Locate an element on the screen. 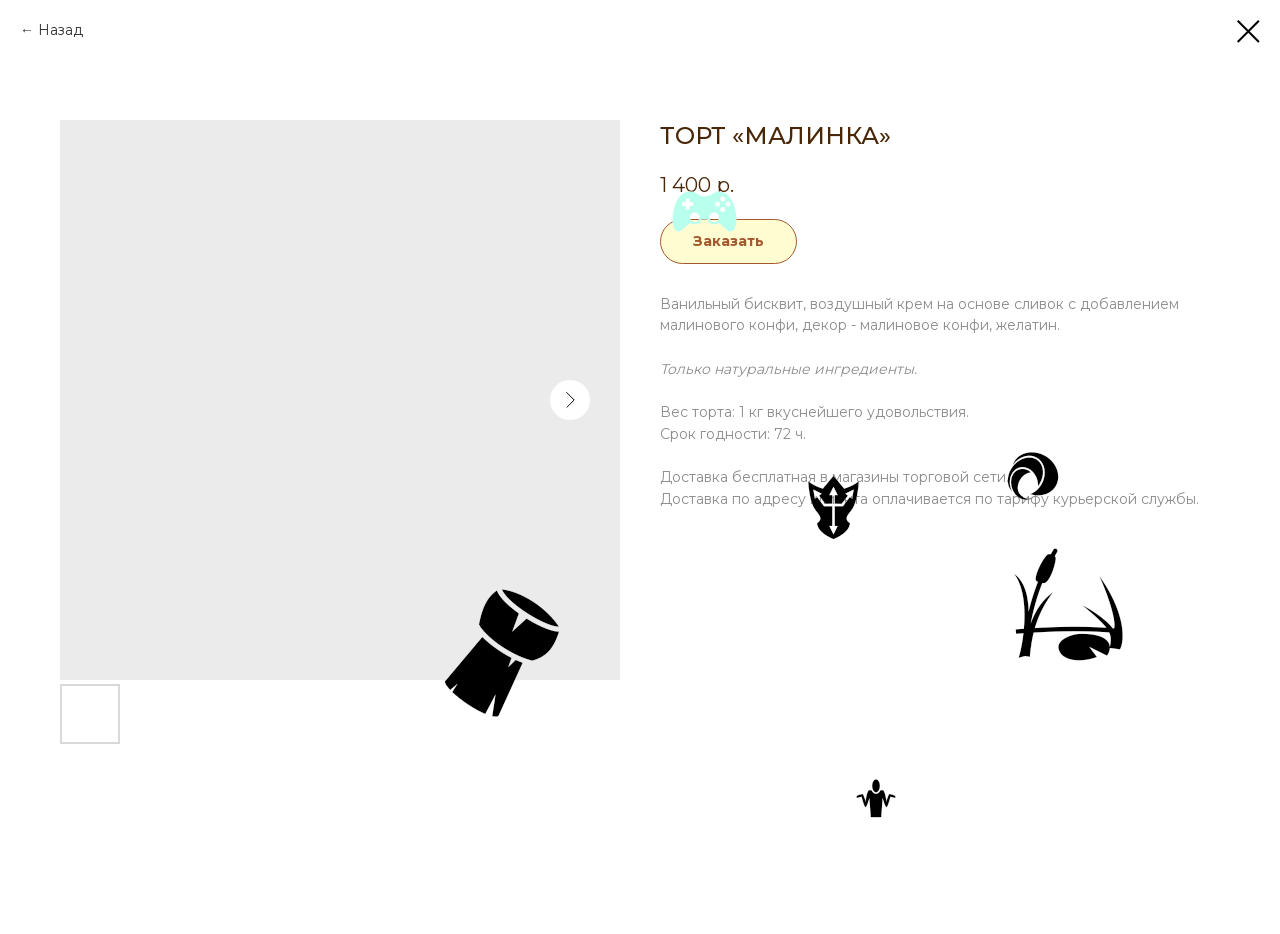 This screenshot has height=934, width=1280. celebrate an achievement or milestone is located at coordinates (502, 653).